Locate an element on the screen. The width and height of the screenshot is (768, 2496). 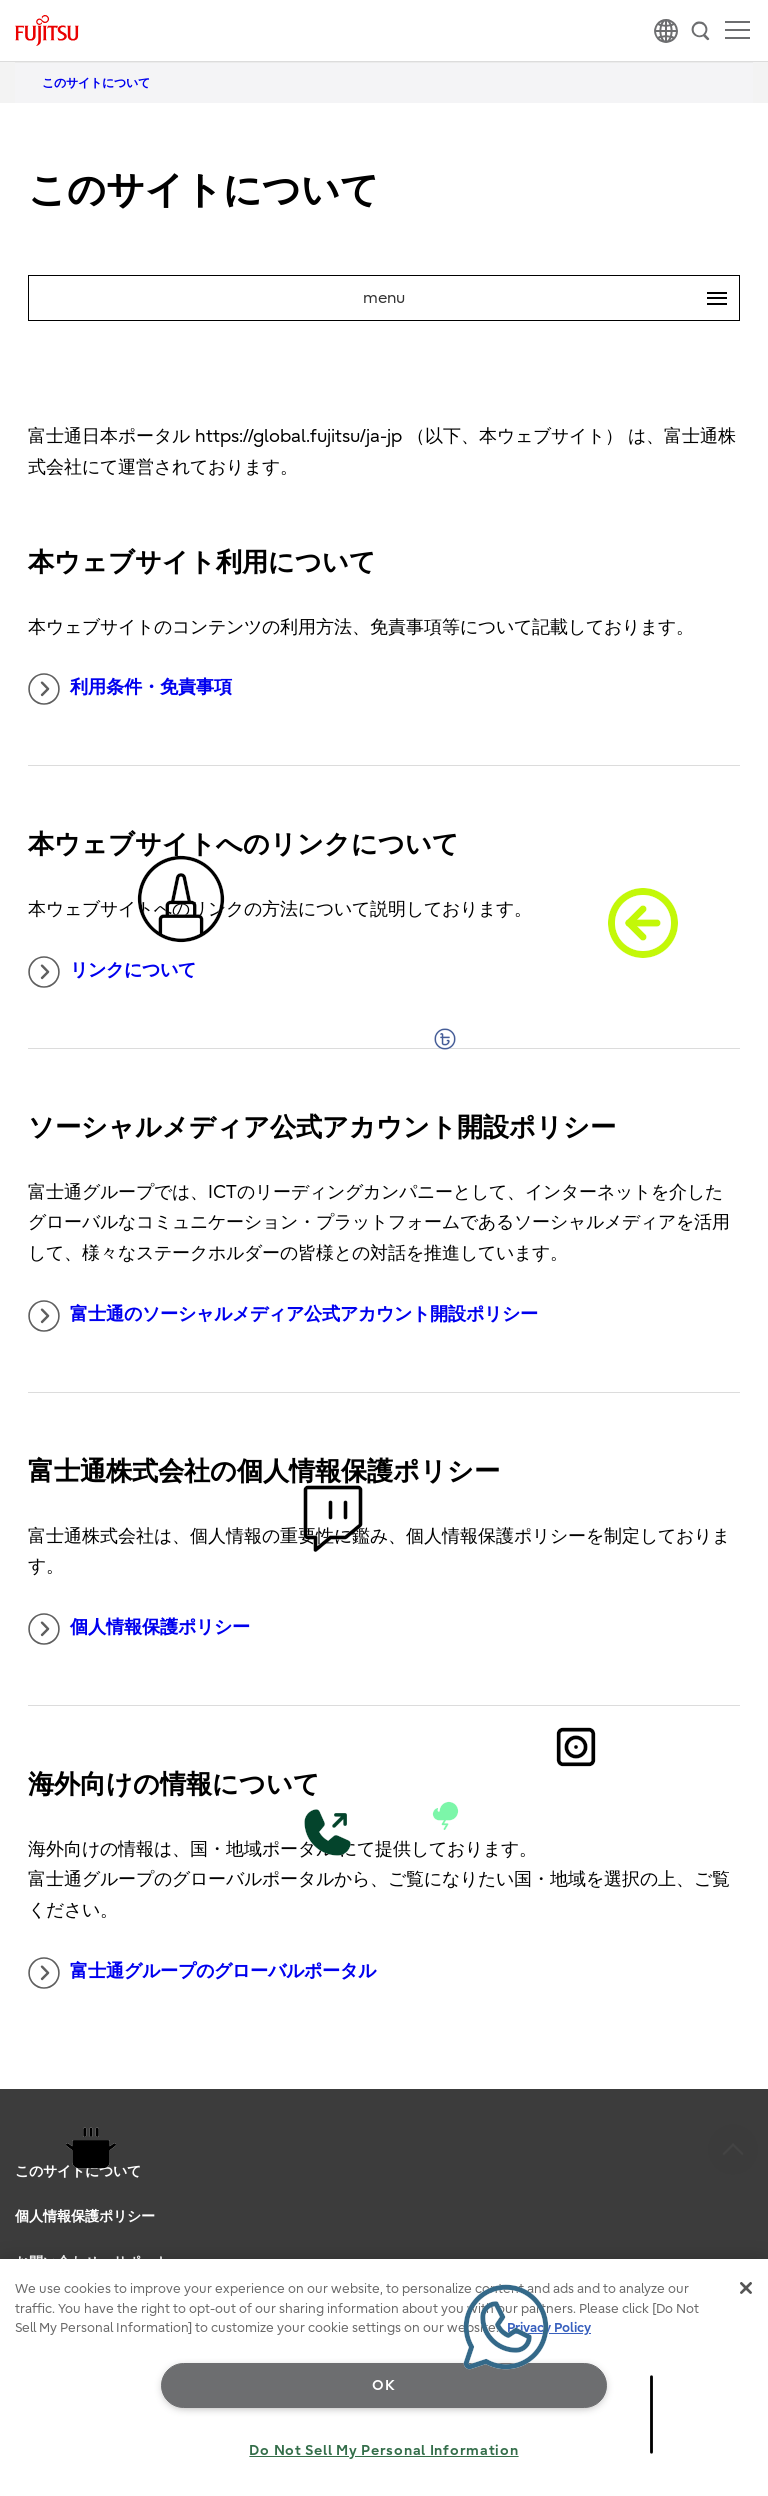
make an outgoing call is located at coordinates (328, 1831).